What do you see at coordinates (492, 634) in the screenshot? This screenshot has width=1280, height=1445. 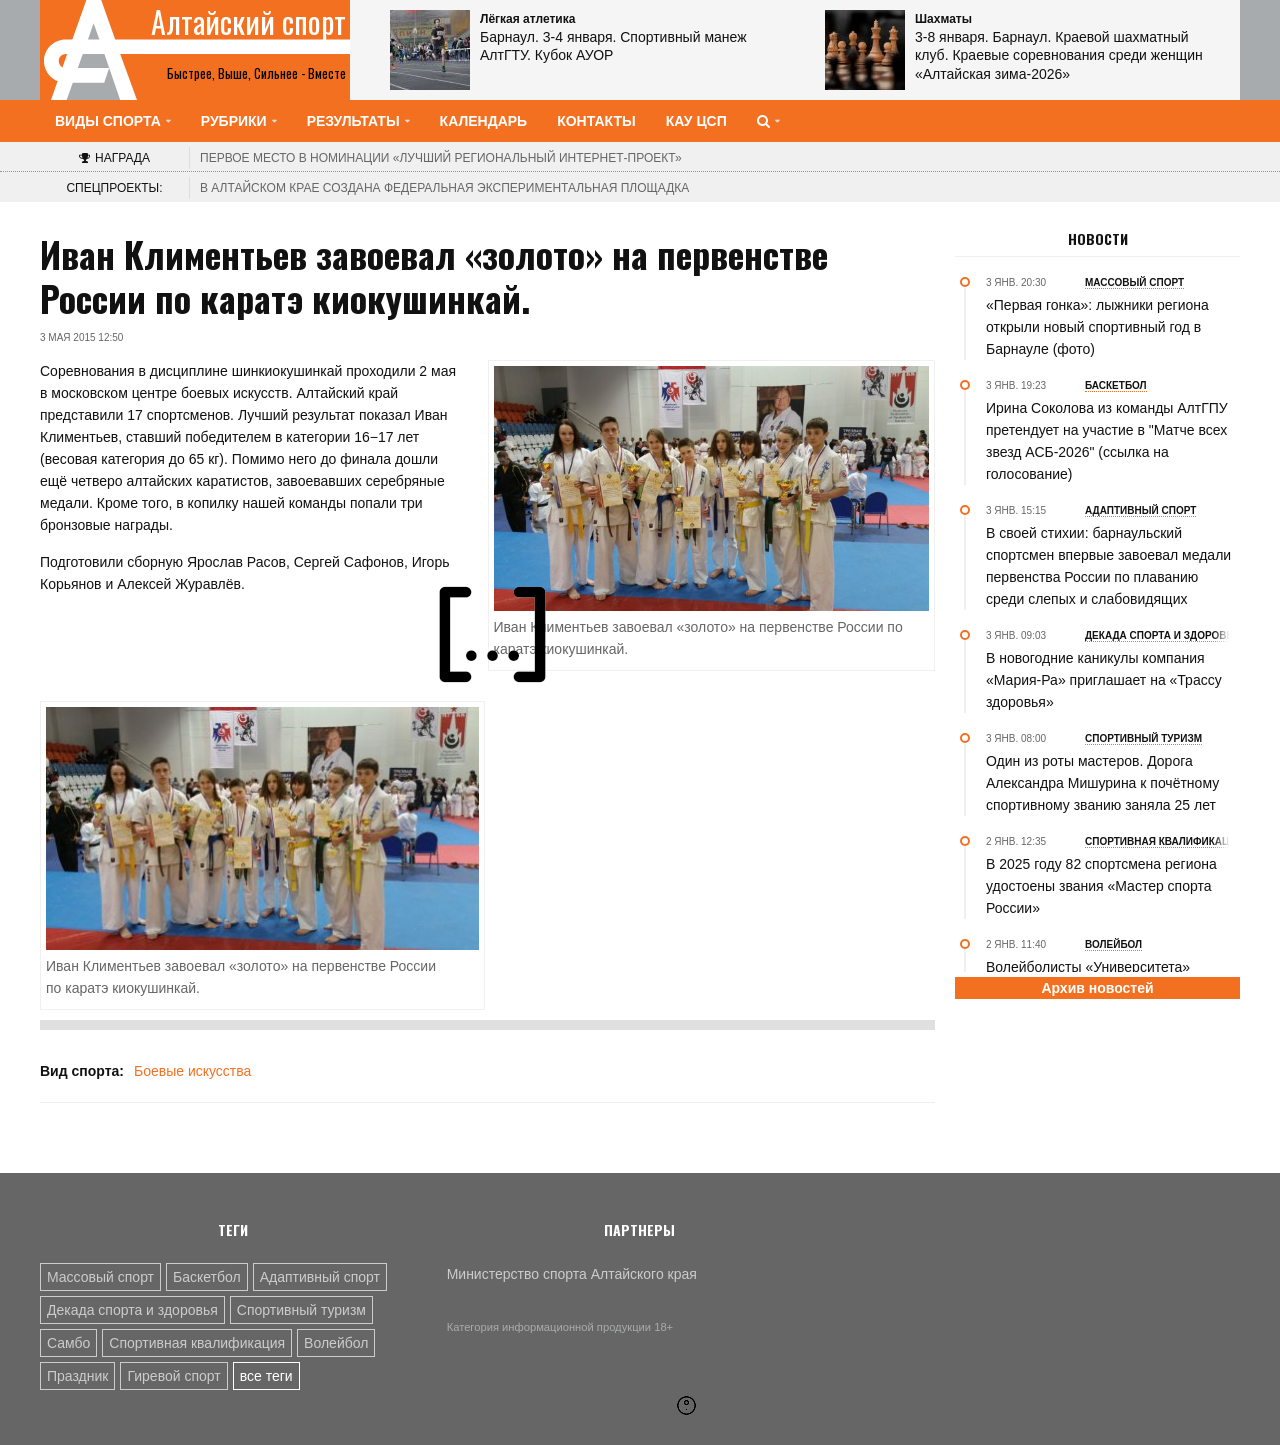 I see `contains or groups related content` at bounding box center [492, 634].